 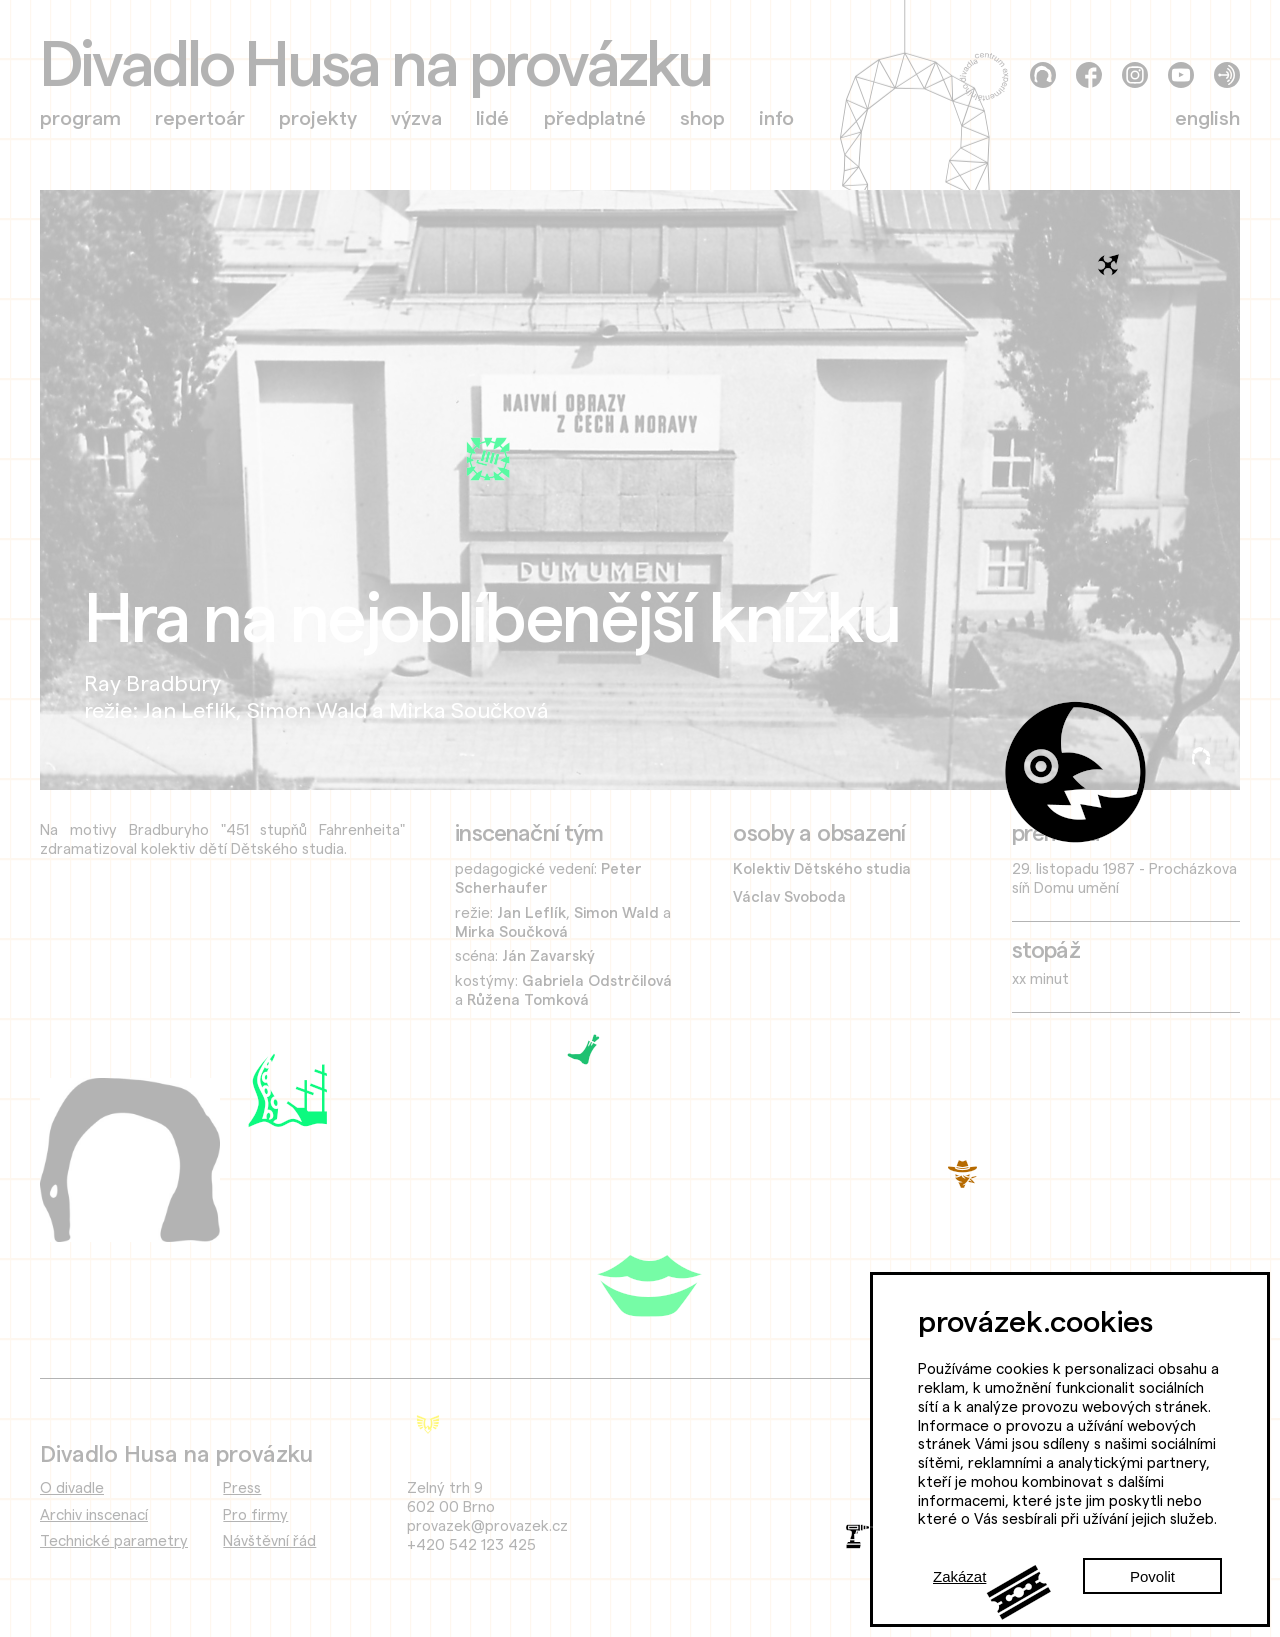 What do you see at coordinates (859, 1536) in the screenshot?
I see `power tools or hardware category` at bounding box center [859, 1536].